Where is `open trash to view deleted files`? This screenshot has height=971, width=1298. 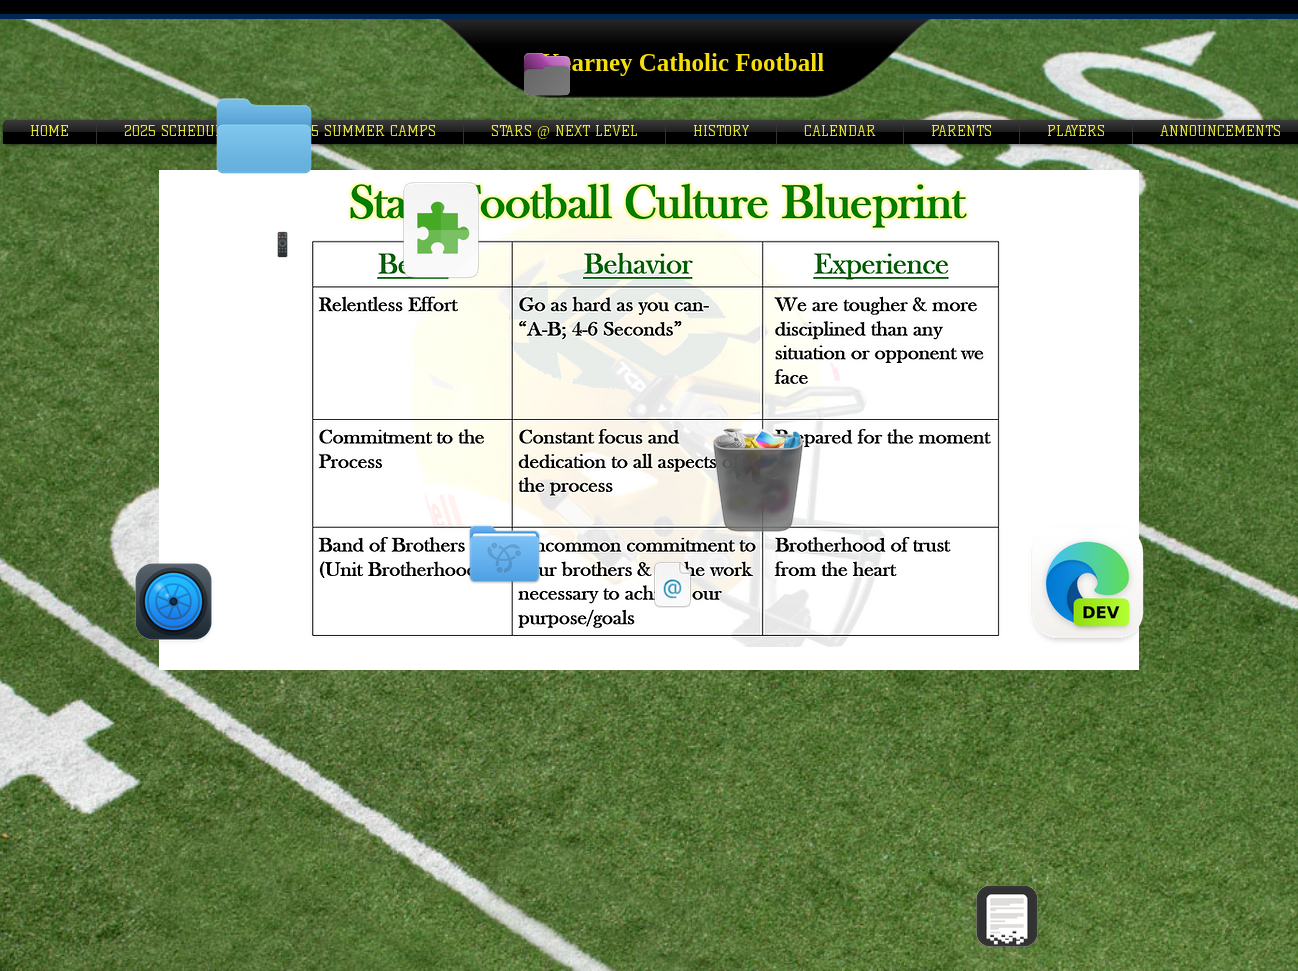
open trash to view deleted files is located at coordinates (758, 481).